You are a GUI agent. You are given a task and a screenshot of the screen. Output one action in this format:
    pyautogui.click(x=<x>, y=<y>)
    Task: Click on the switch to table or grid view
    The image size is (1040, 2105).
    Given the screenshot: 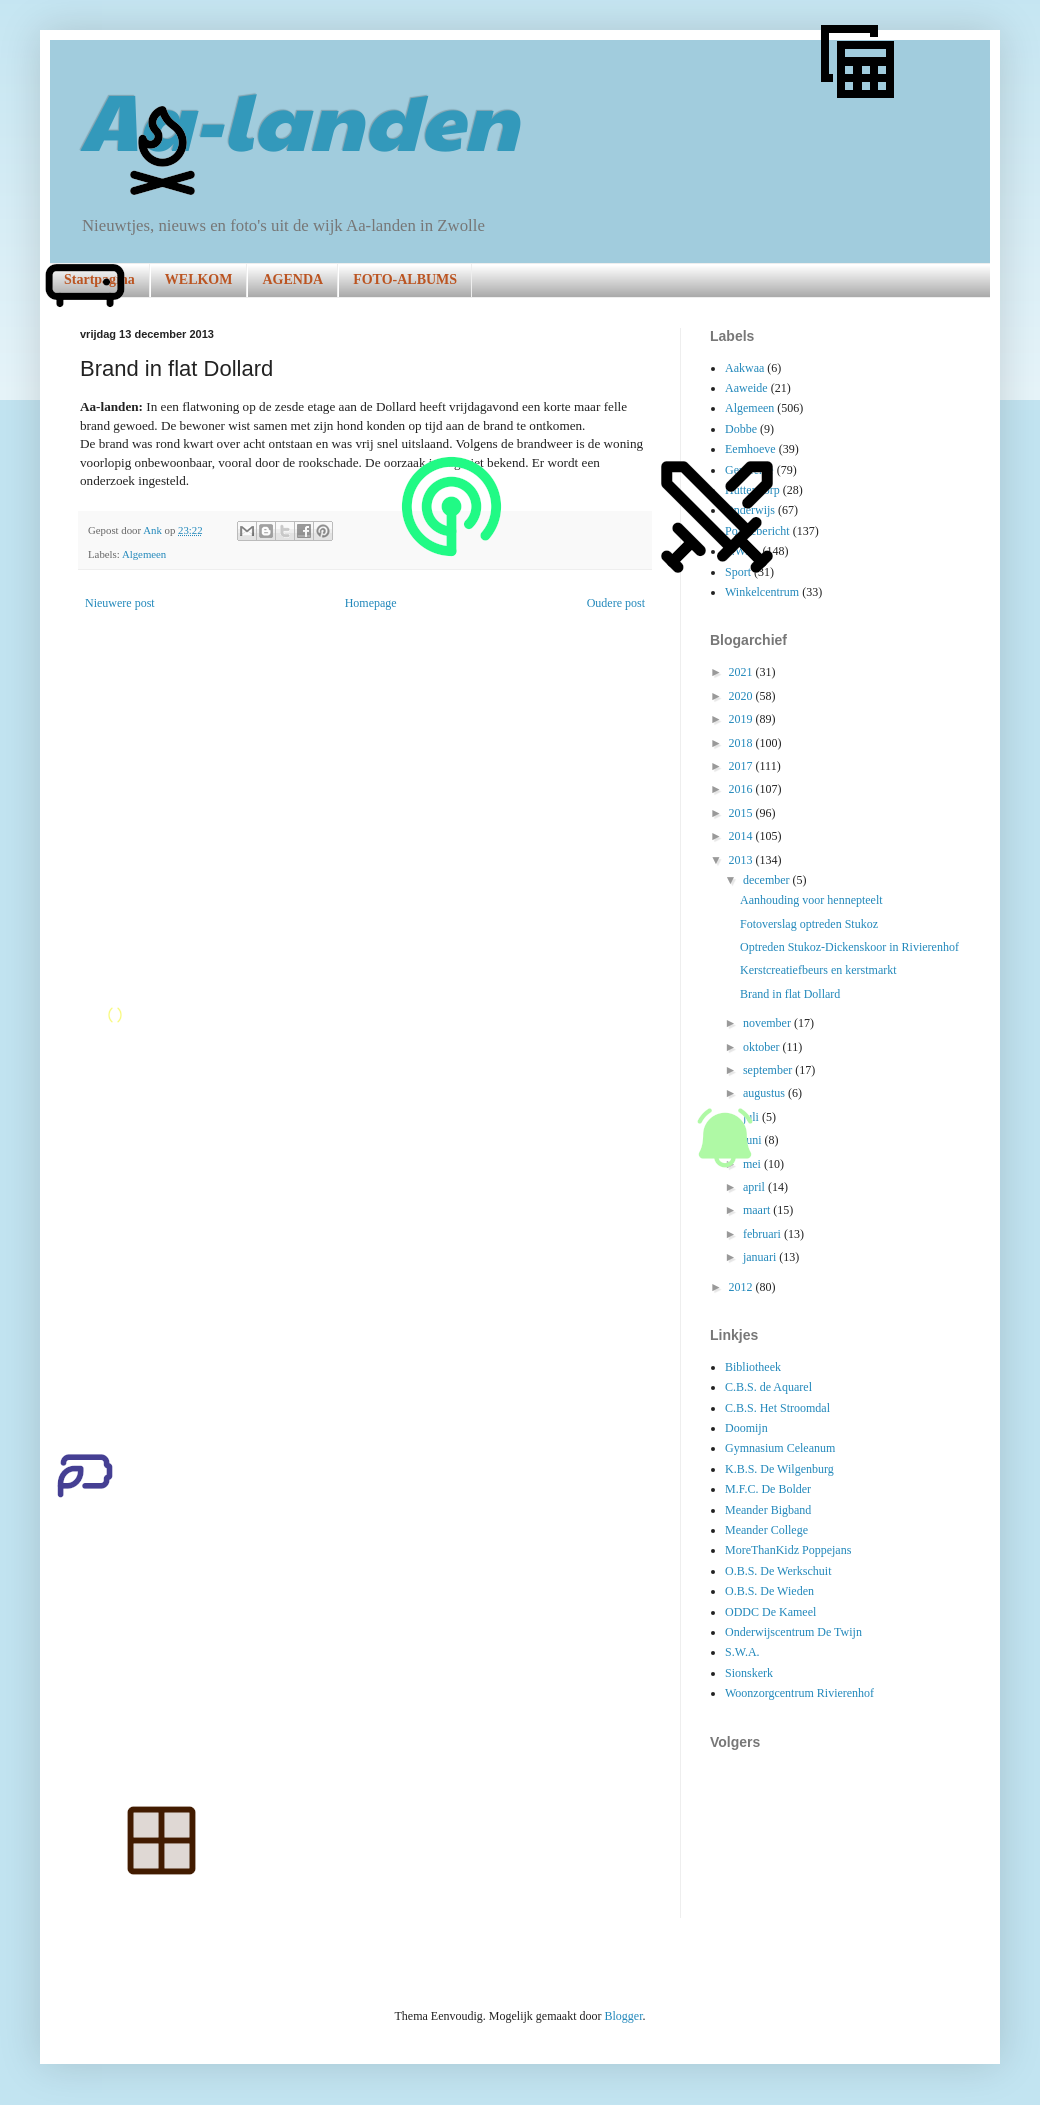 What is the action you would take?
    pyautogui.click(x=857, y=61)
    